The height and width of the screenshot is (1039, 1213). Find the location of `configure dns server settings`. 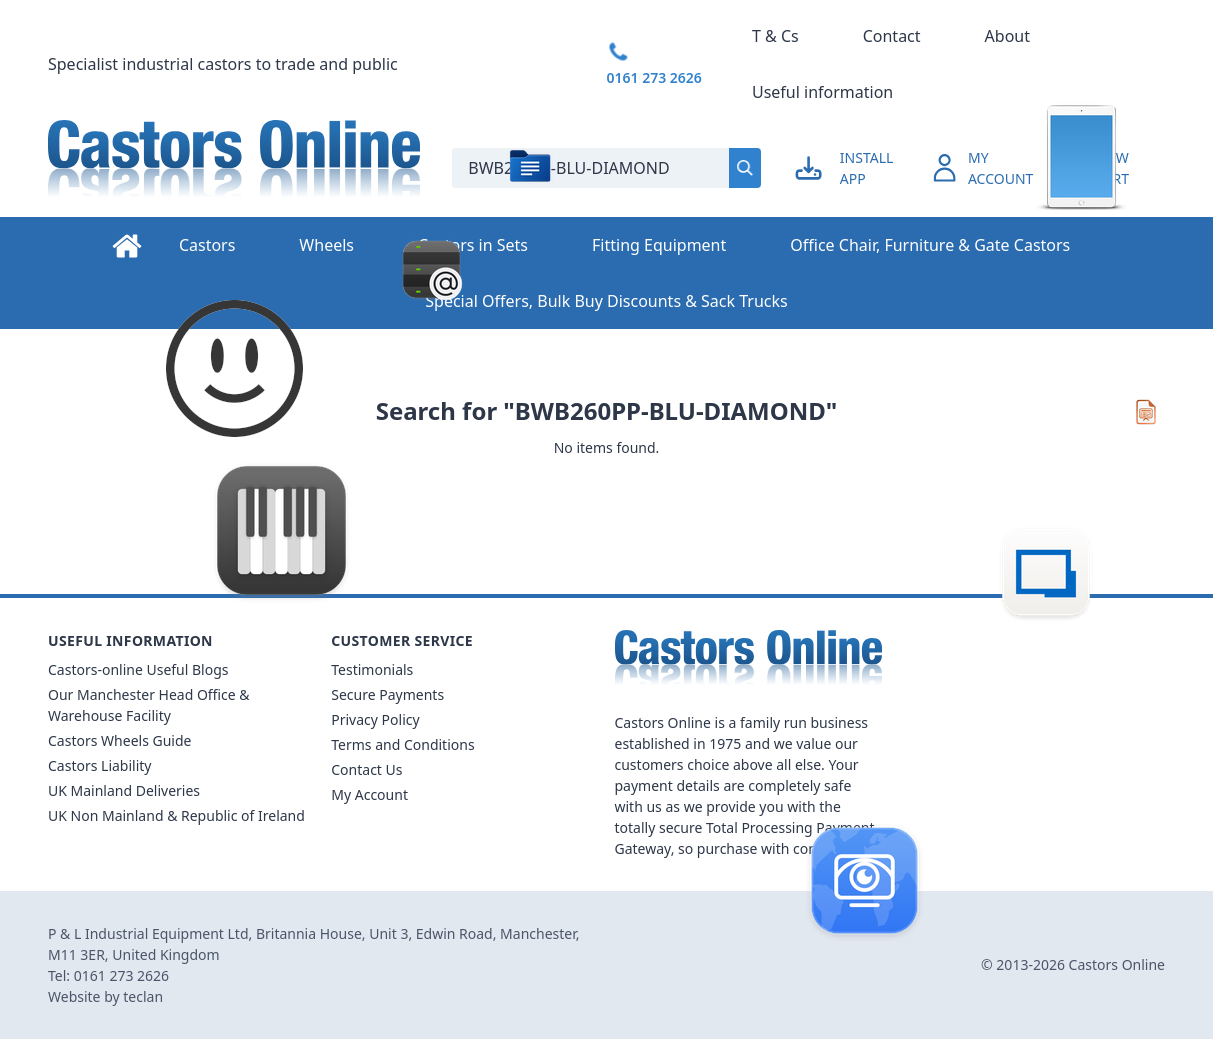

configure dns server settings is located at coordinates (431, 269).